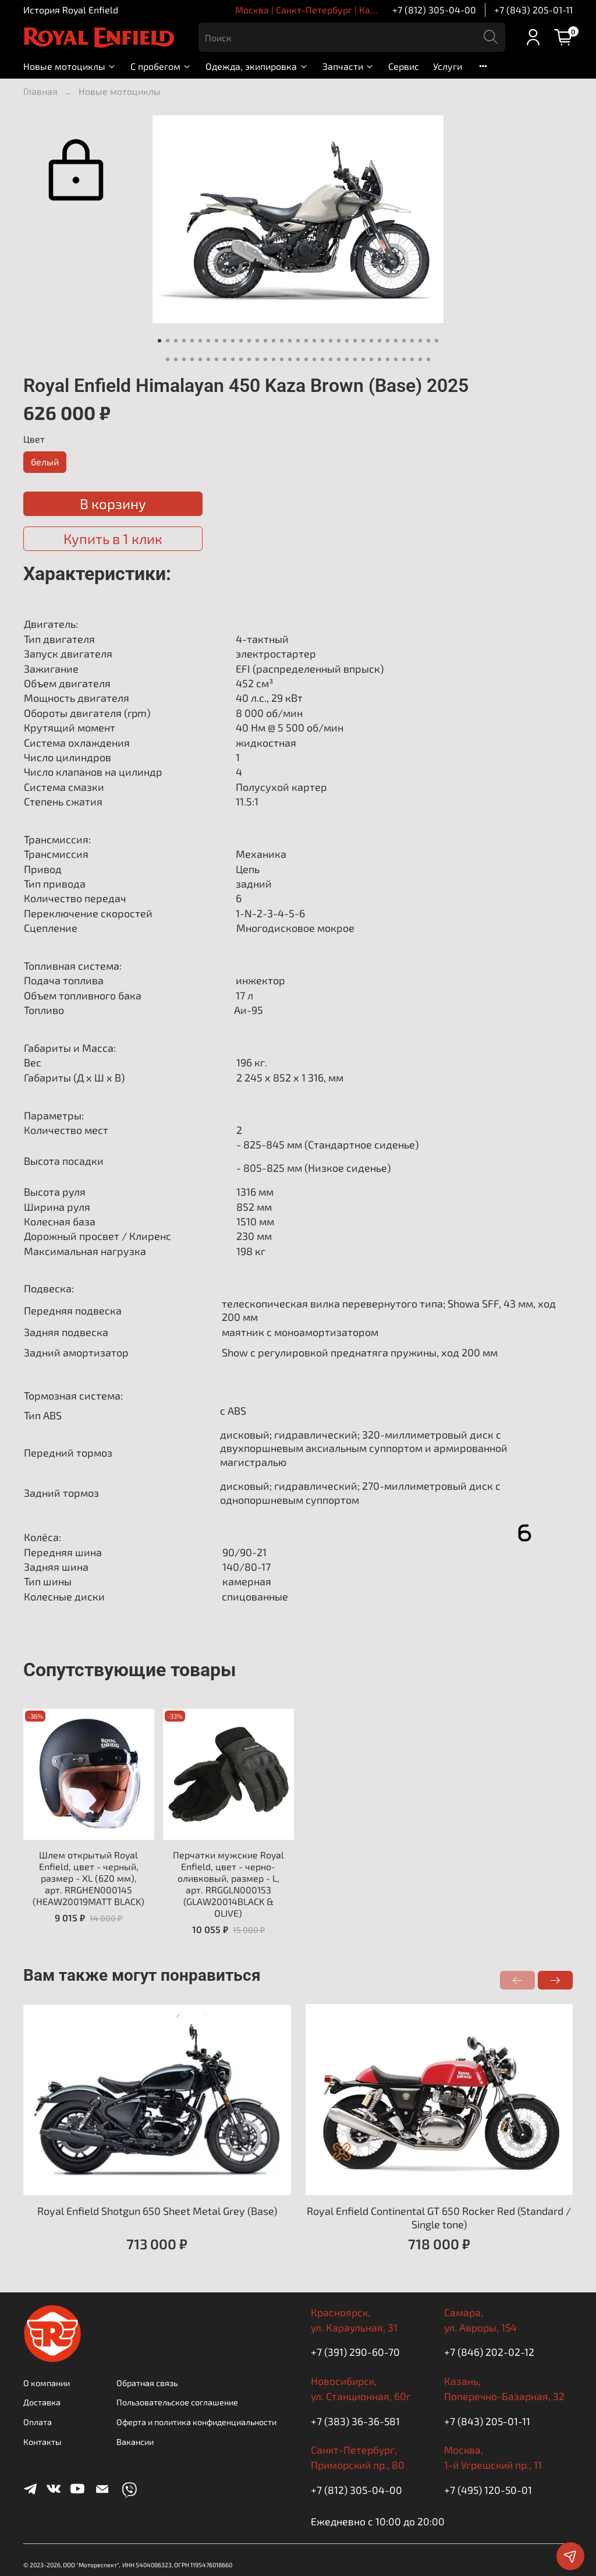  I want to click on access drone controls, so click(342, 2151).